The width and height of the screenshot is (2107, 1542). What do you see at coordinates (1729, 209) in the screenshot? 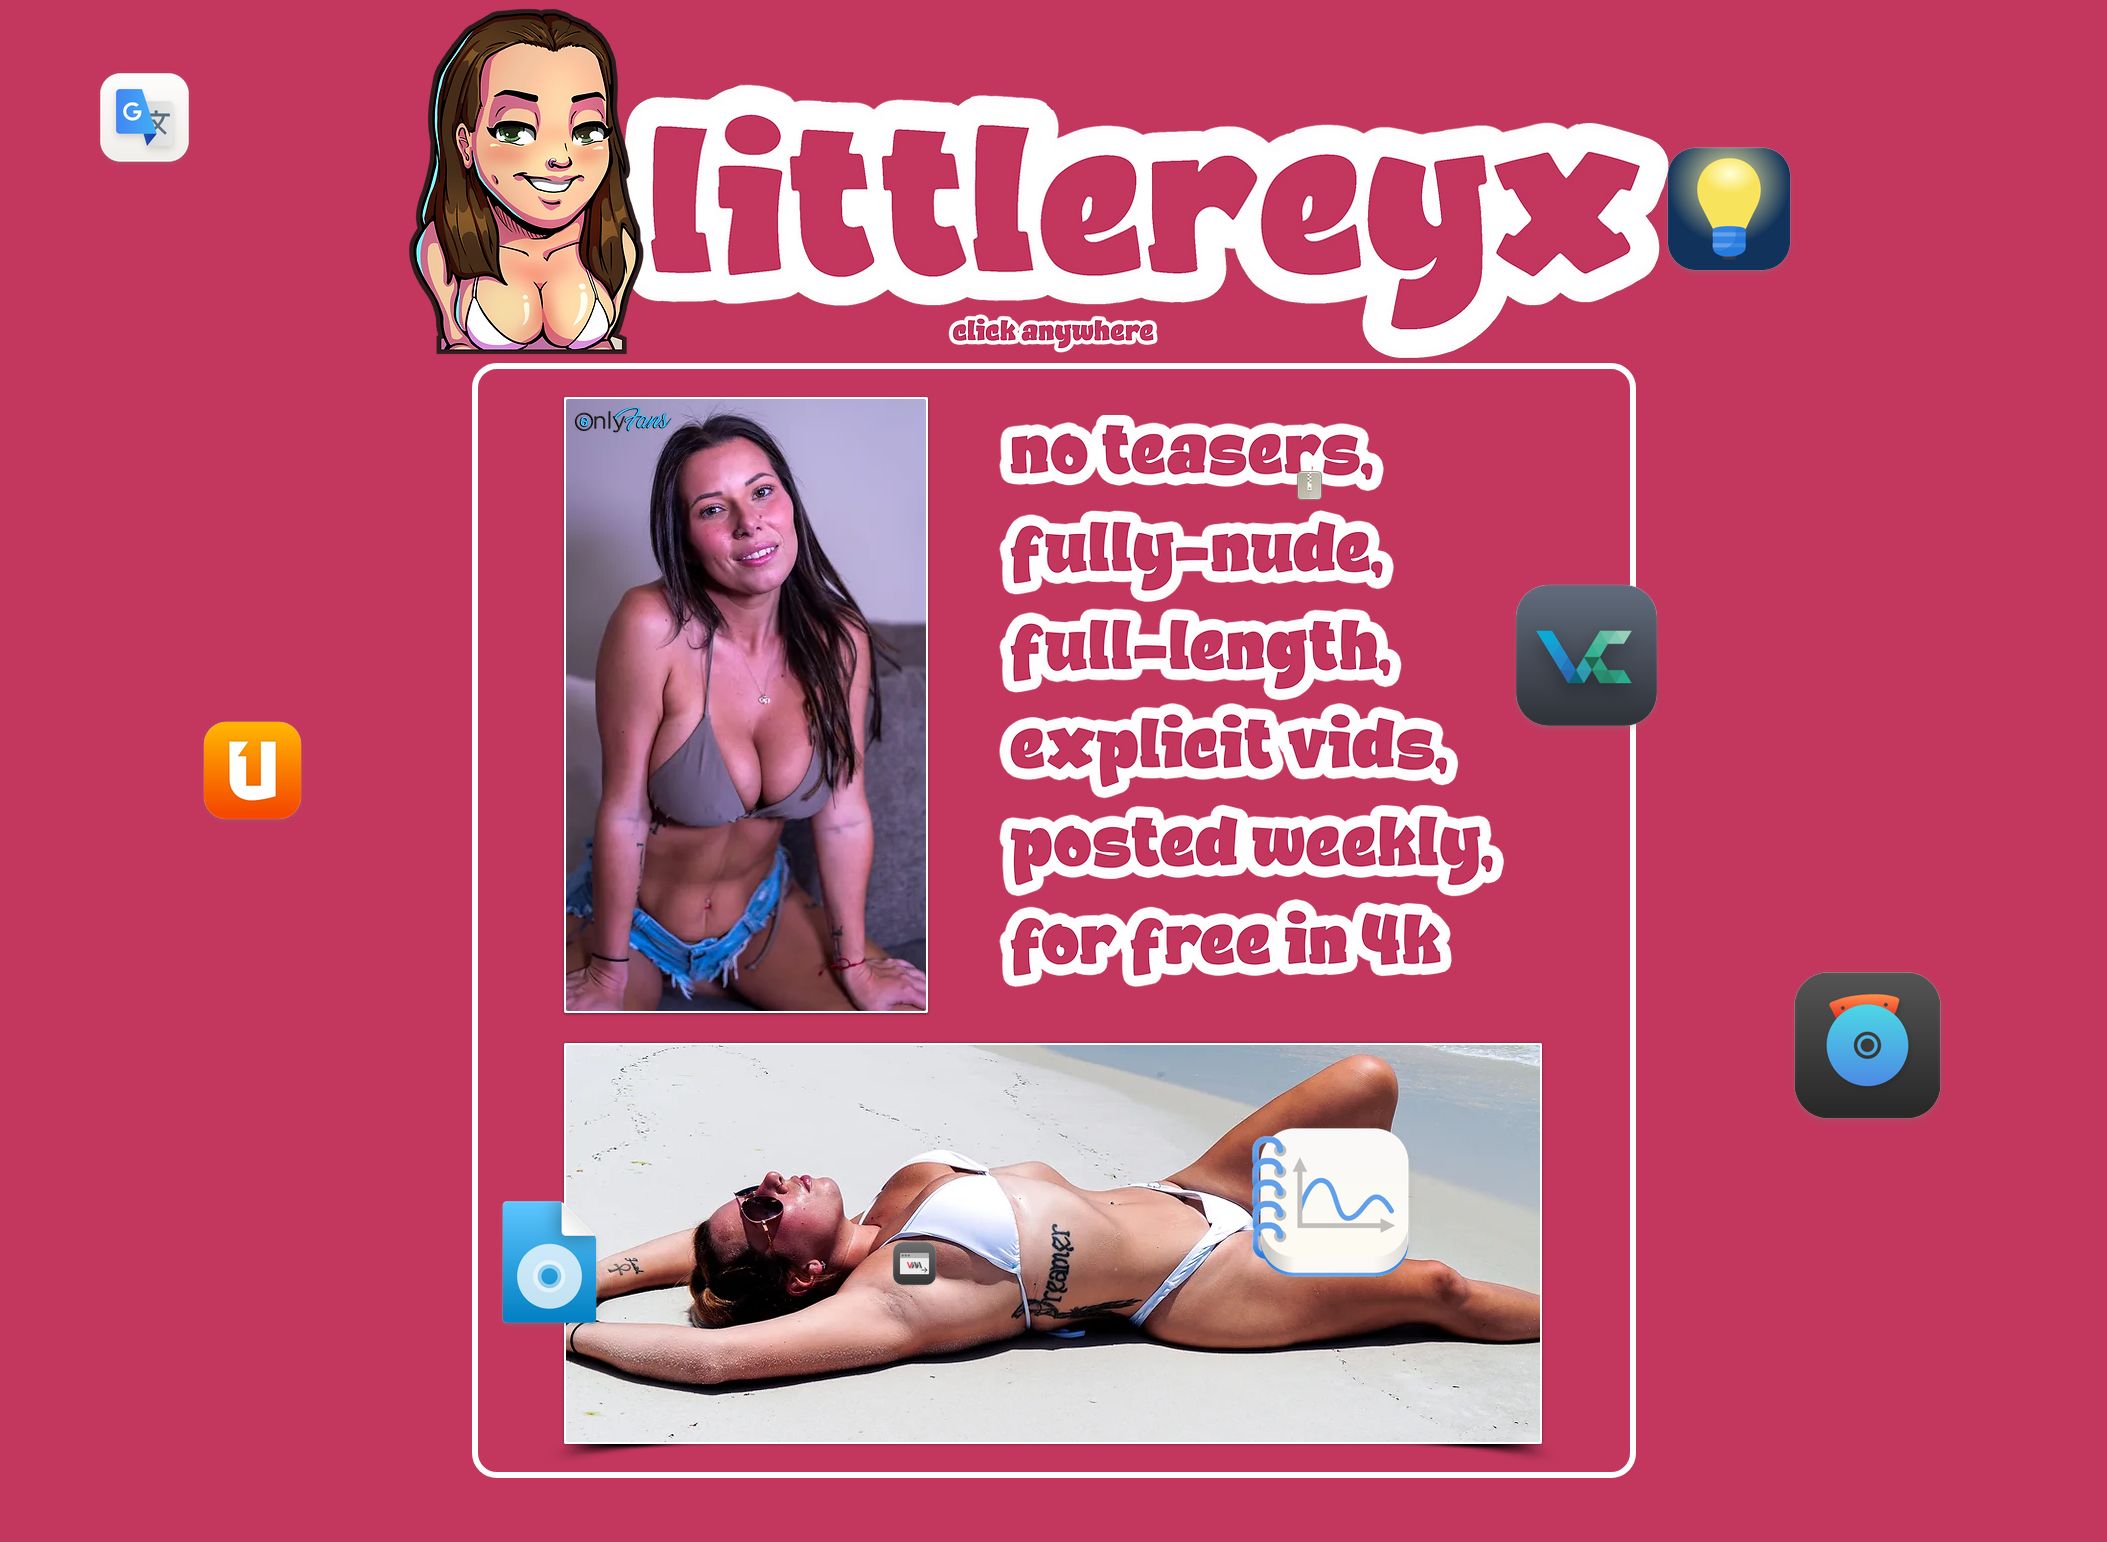
I see `open photometric viewer app` at bounding box center [1729, 209].